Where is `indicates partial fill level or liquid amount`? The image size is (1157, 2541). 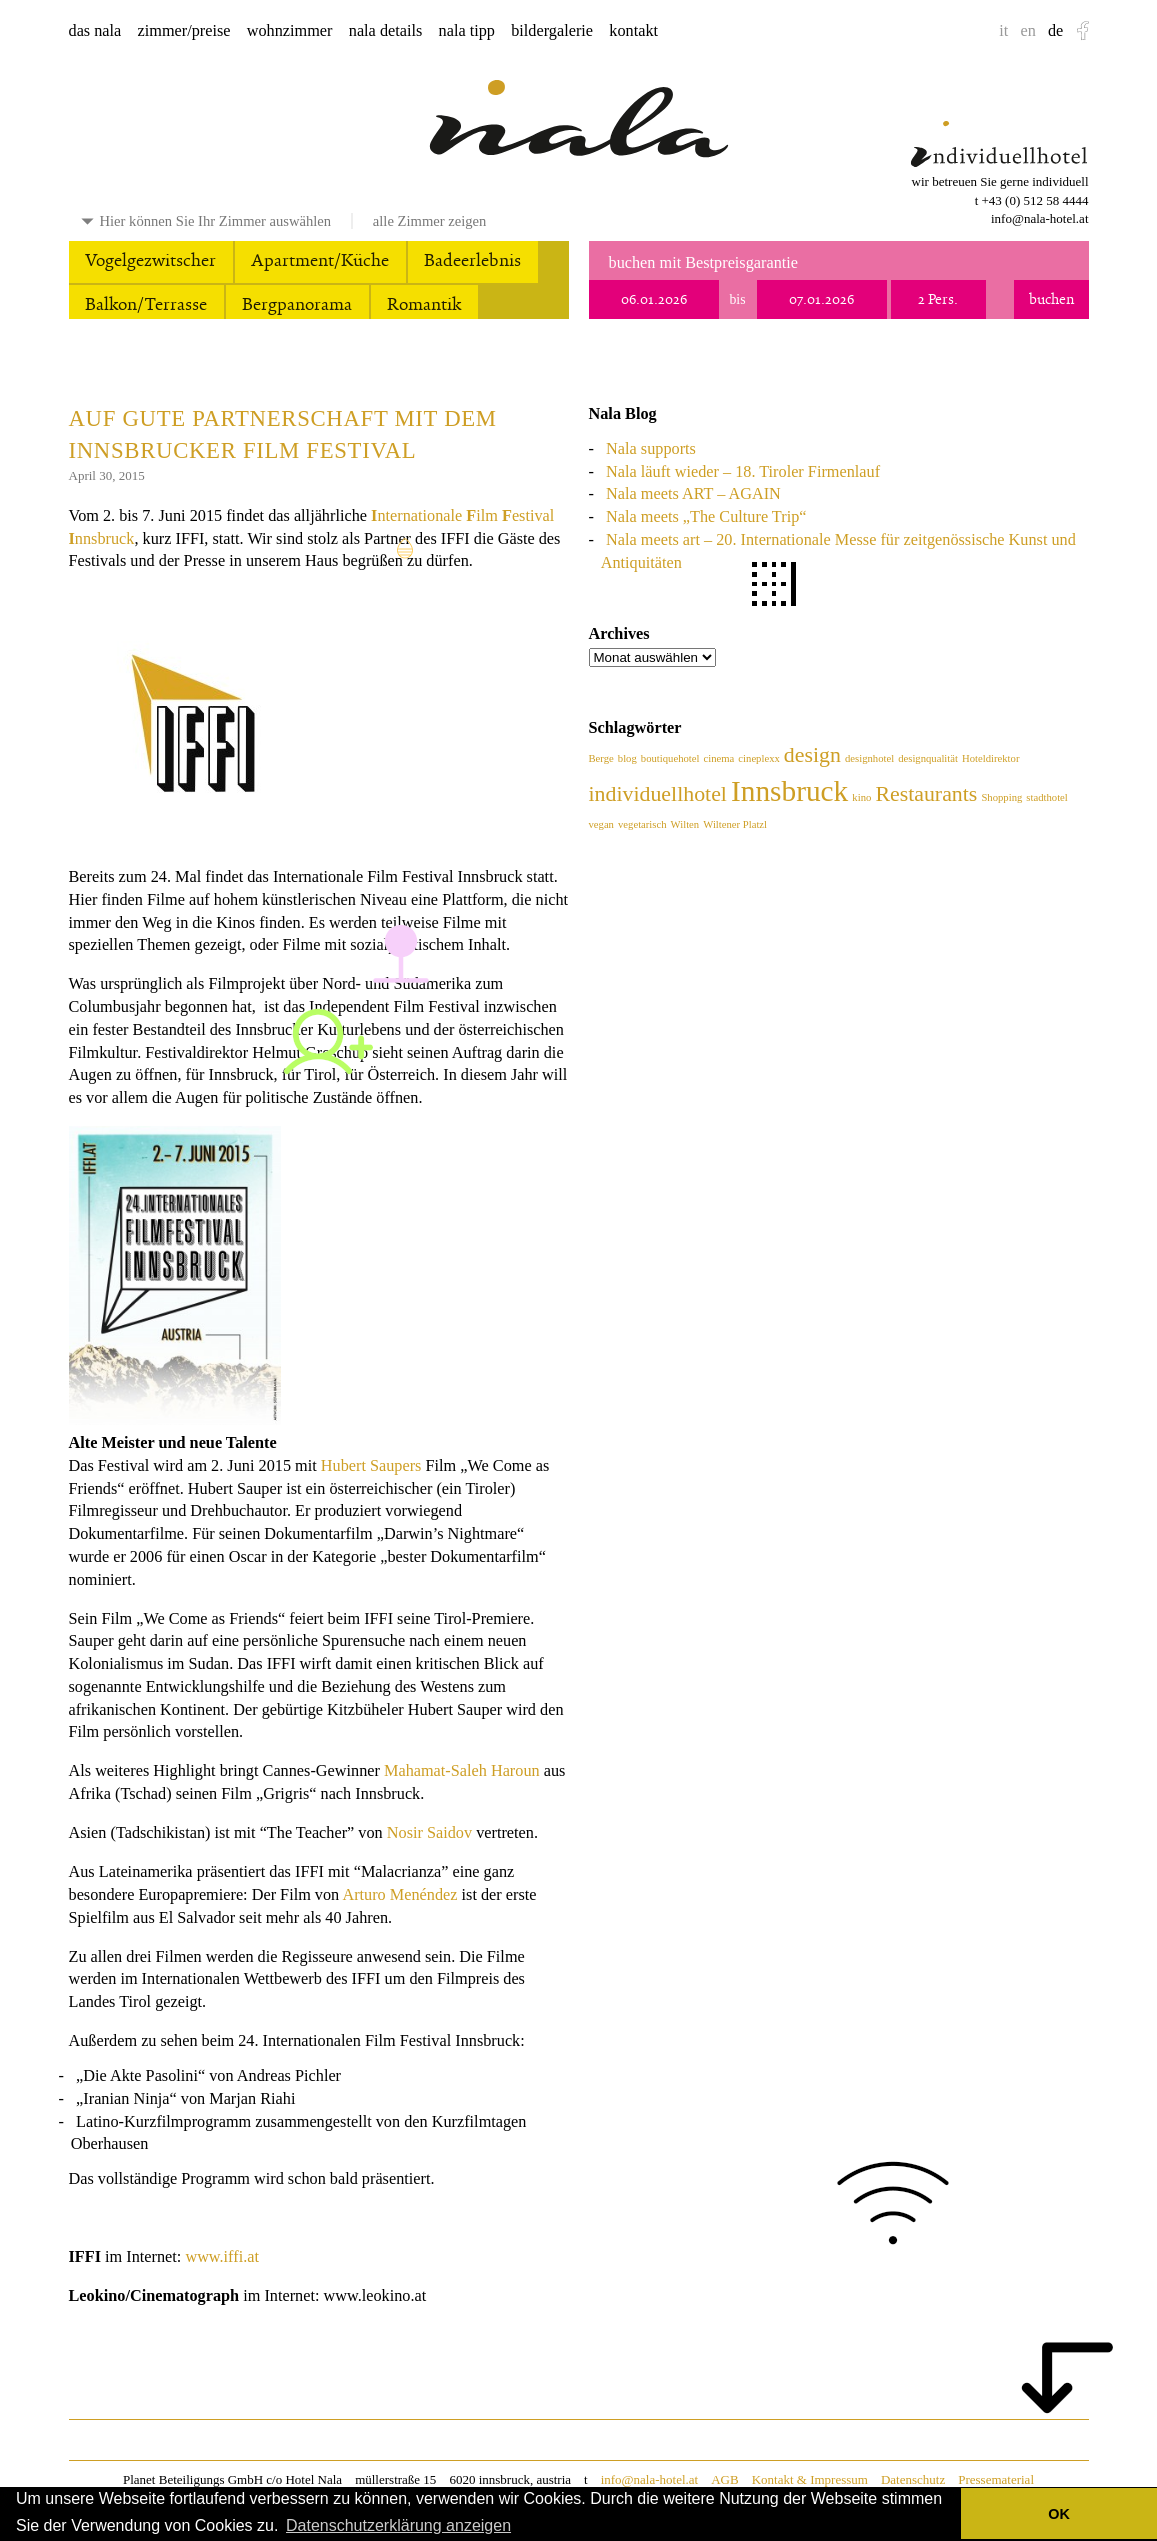 indicates partial fill level or liquid amount is located at coordinates (405, 549).